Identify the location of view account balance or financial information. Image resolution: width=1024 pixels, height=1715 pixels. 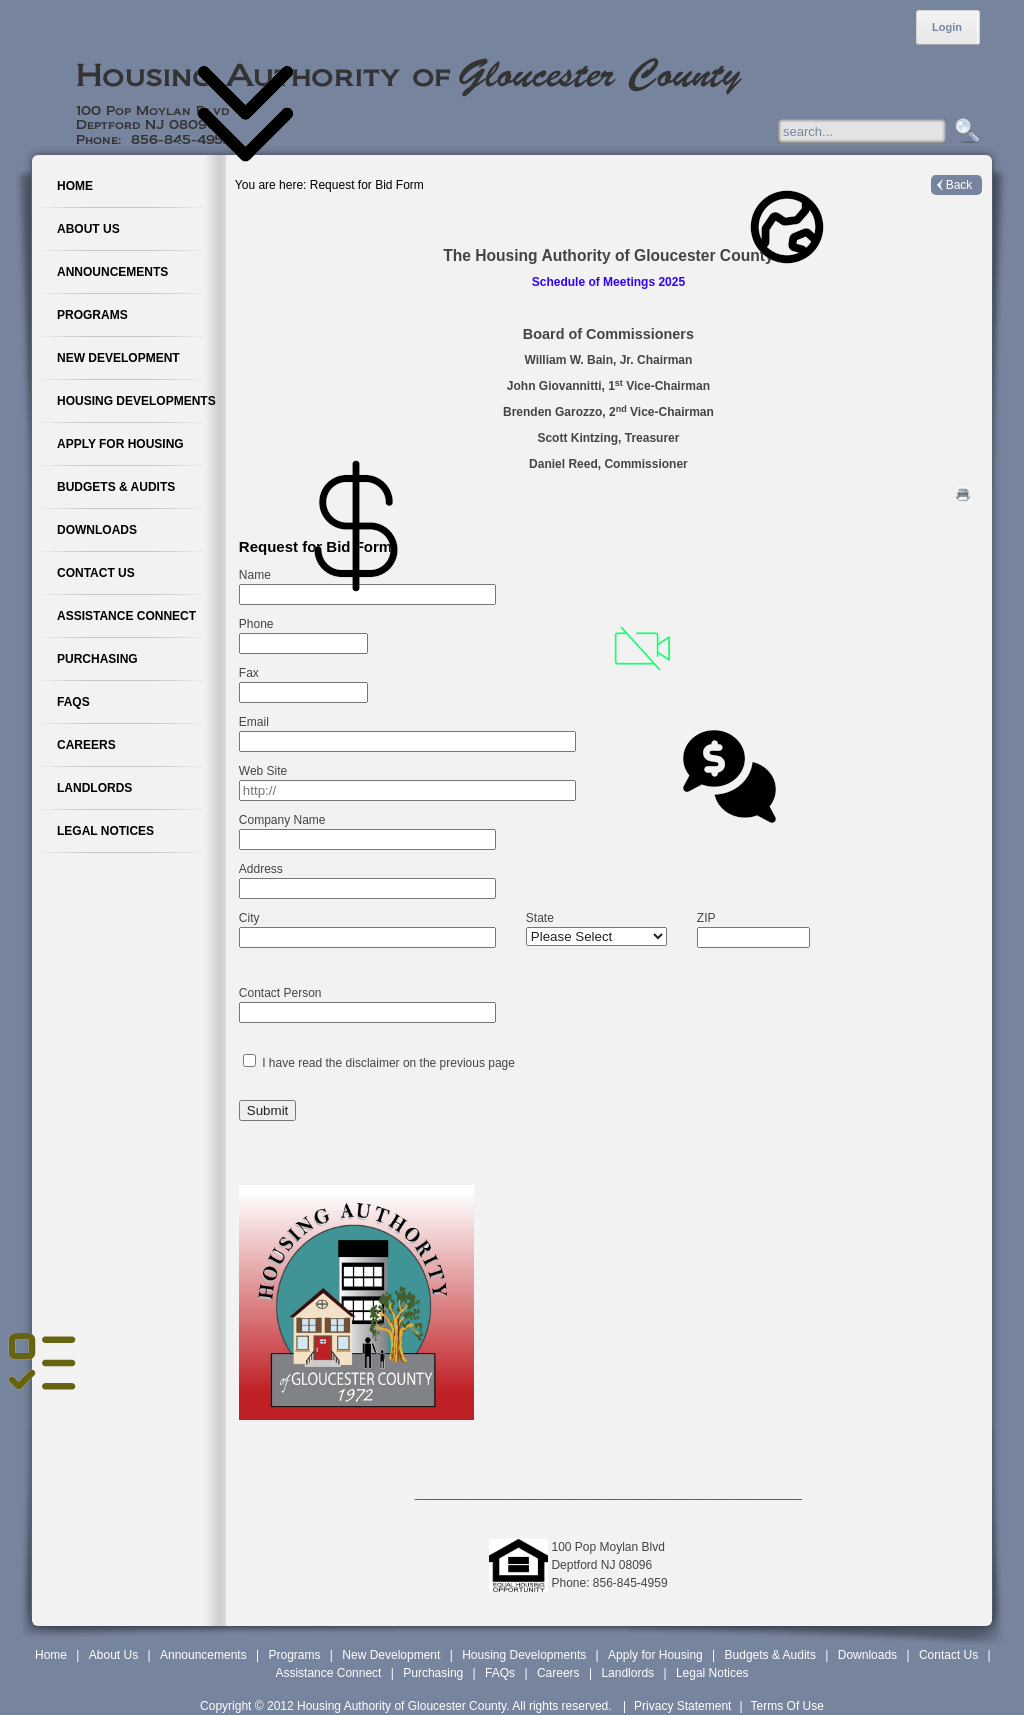
(356, 526).